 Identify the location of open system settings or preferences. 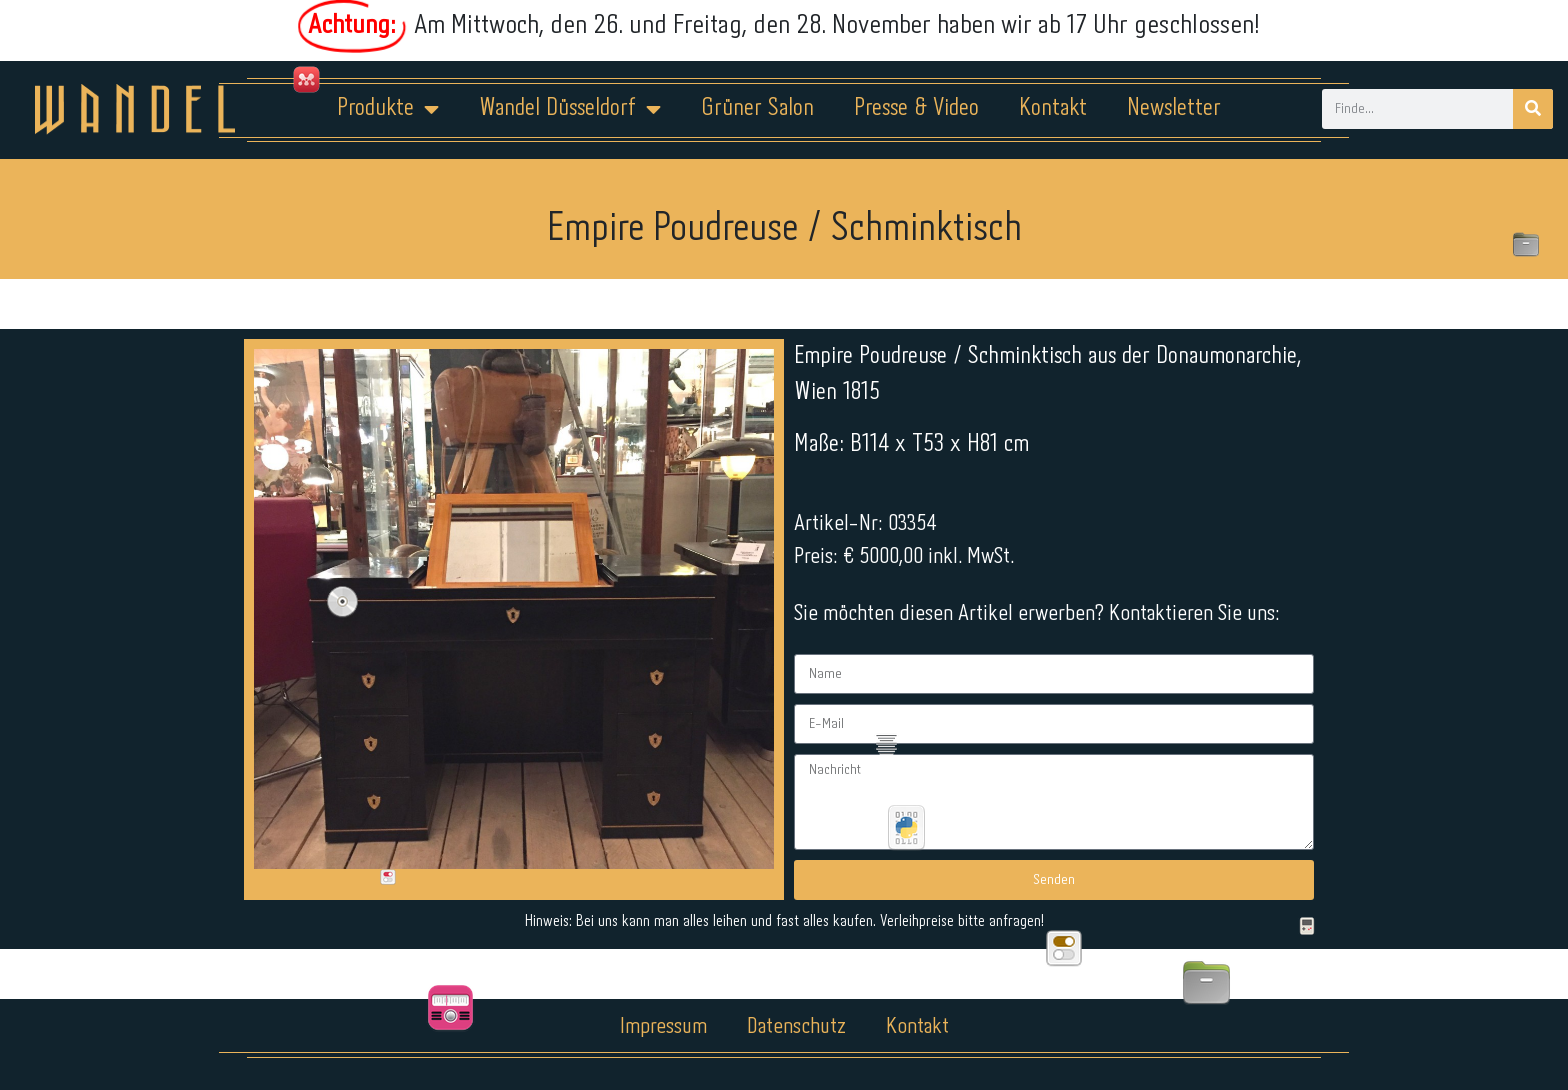
(1064, 948).